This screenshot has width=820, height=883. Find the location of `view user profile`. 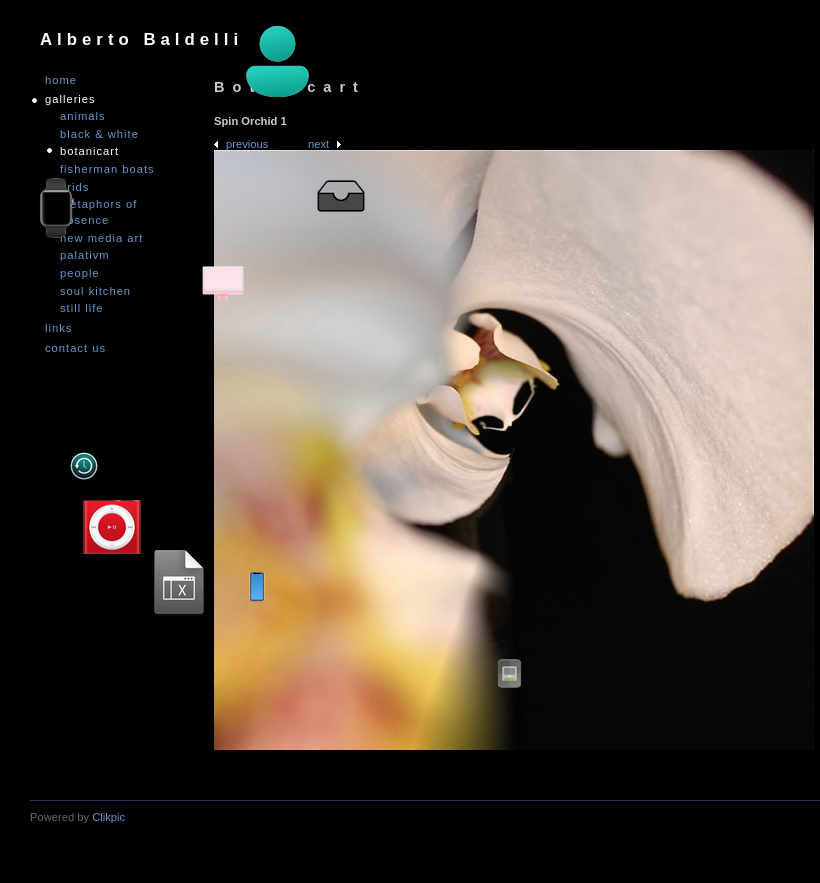

view user profile is located at coordinates (277, 61).